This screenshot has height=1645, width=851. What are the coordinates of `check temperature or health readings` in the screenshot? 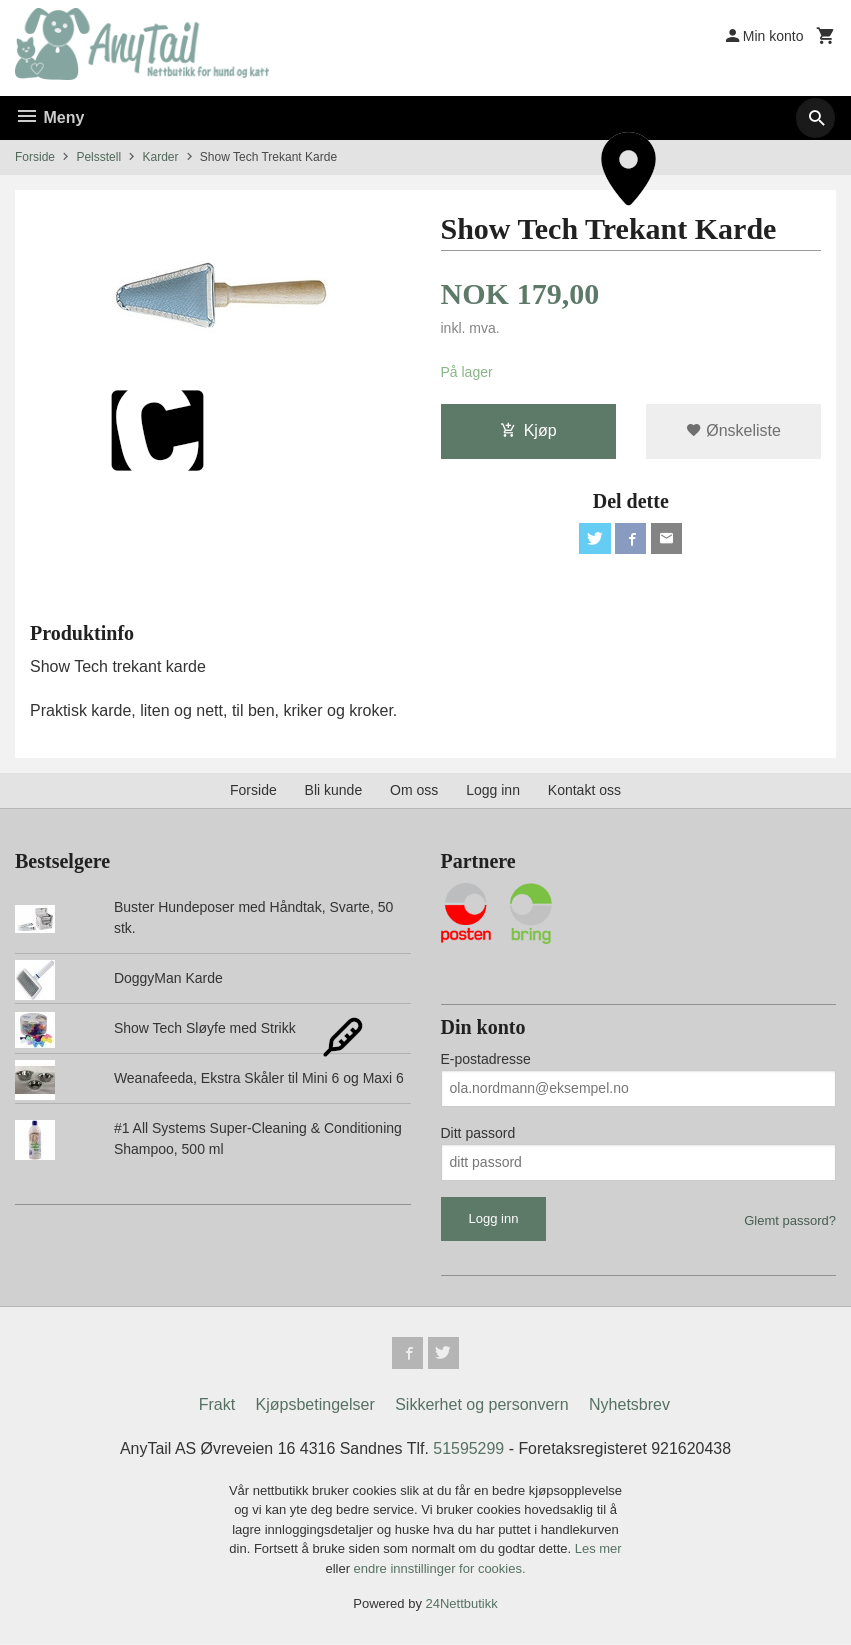 It's located at (342, 1037).